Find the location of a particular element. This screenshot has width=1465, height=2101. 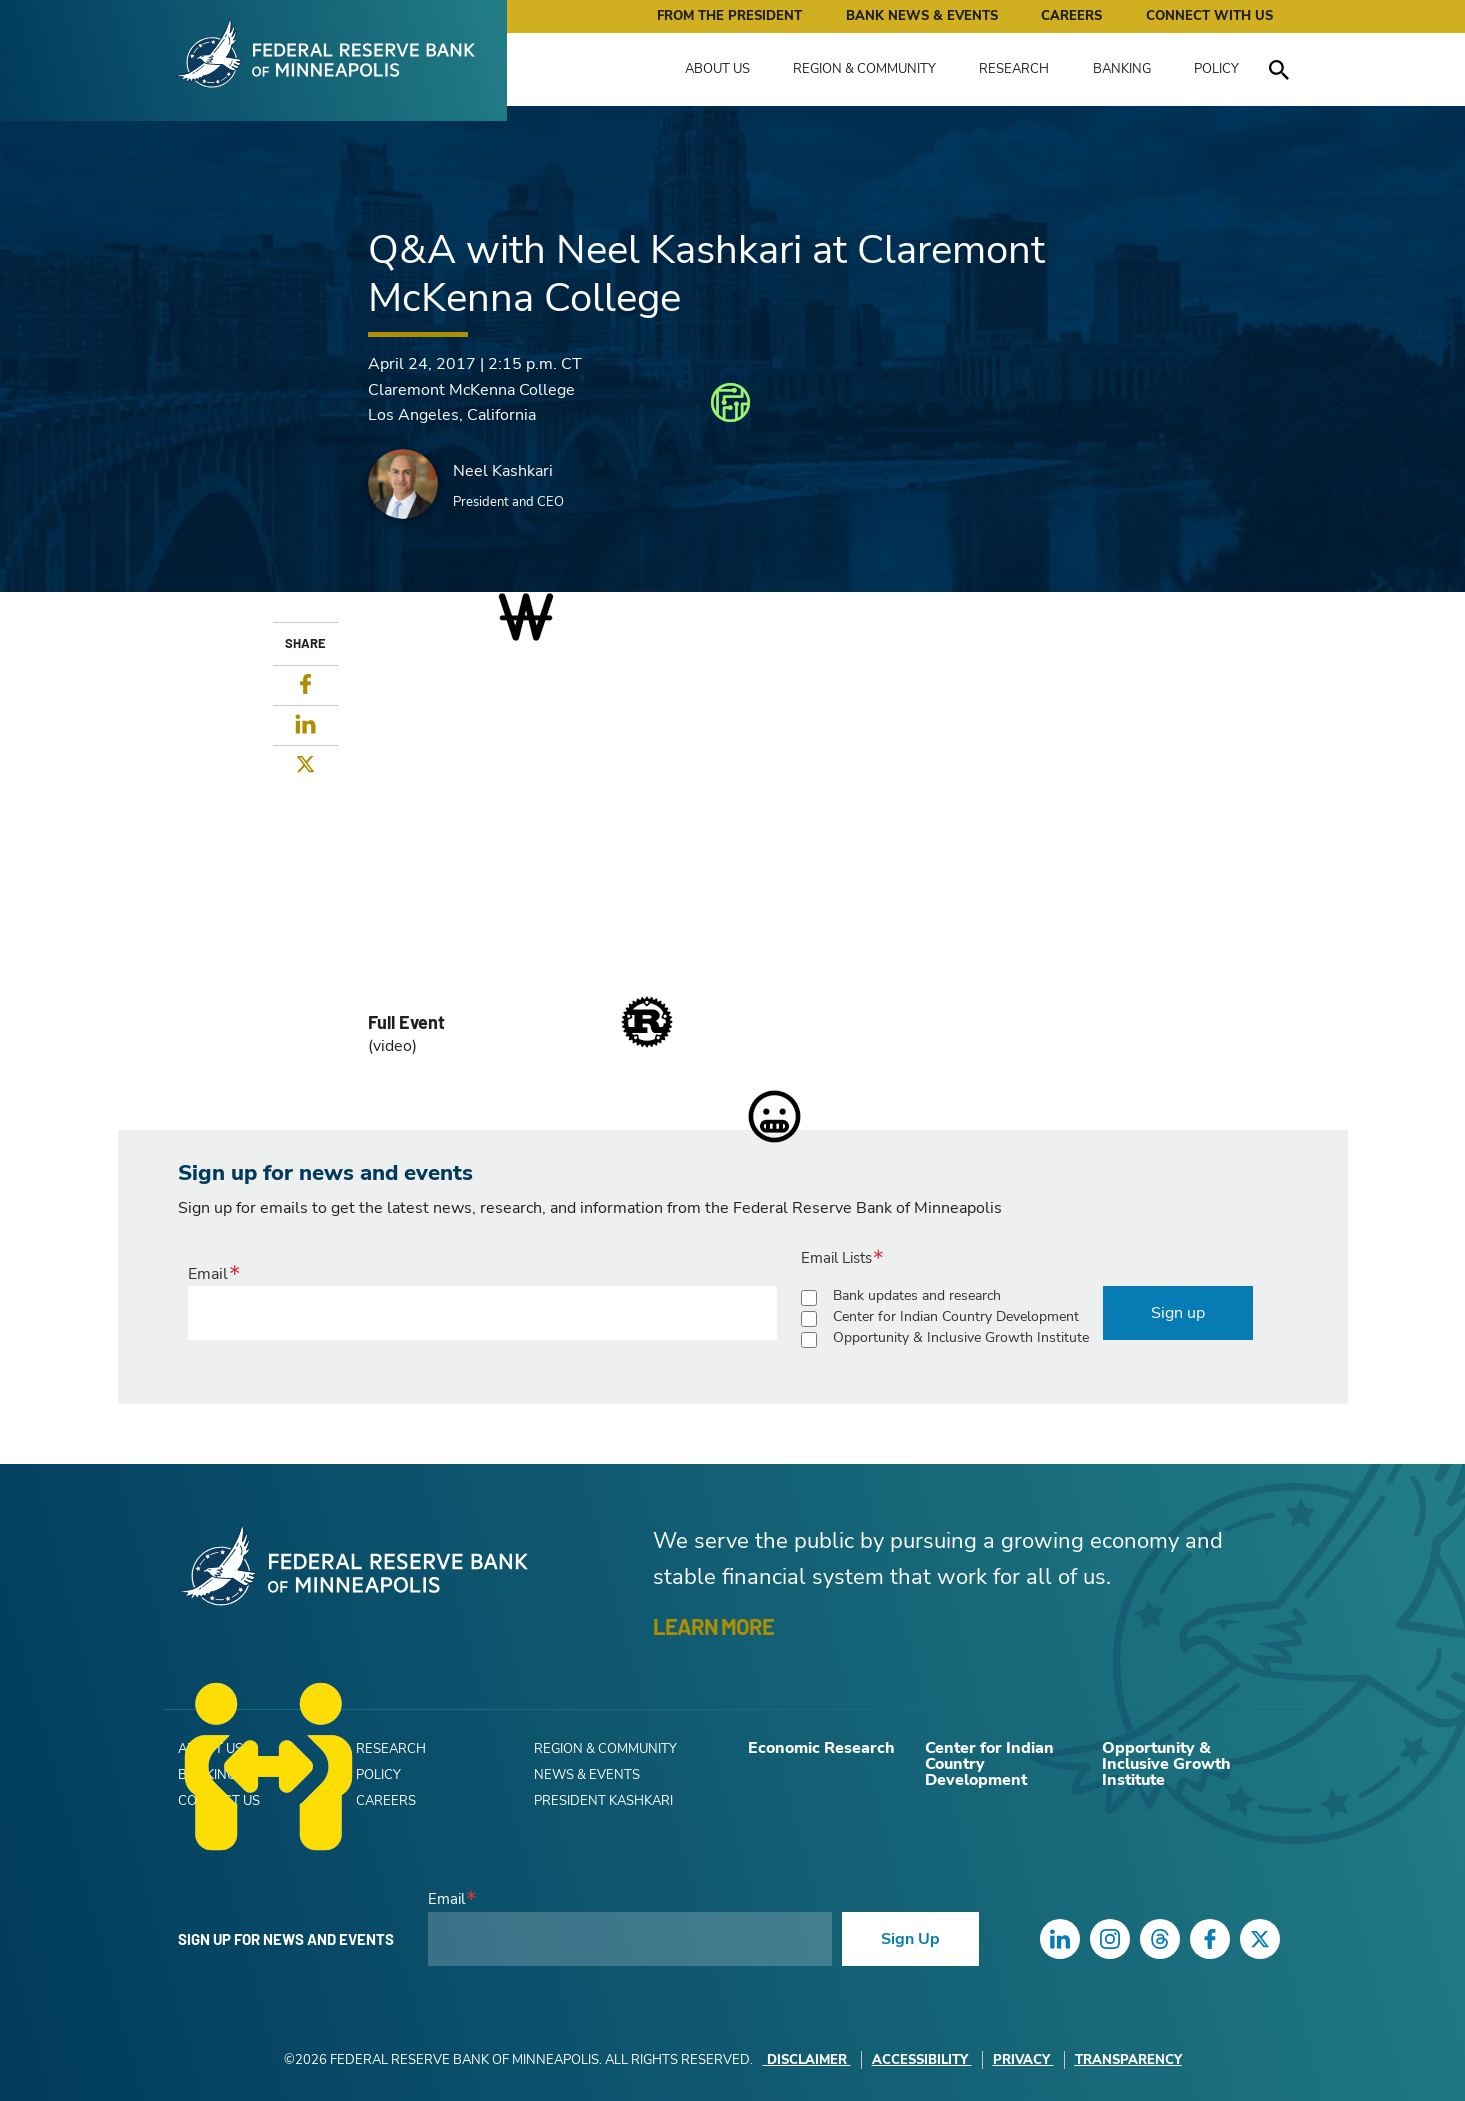

rust programming language logo is located at coordinates (647, 1022).